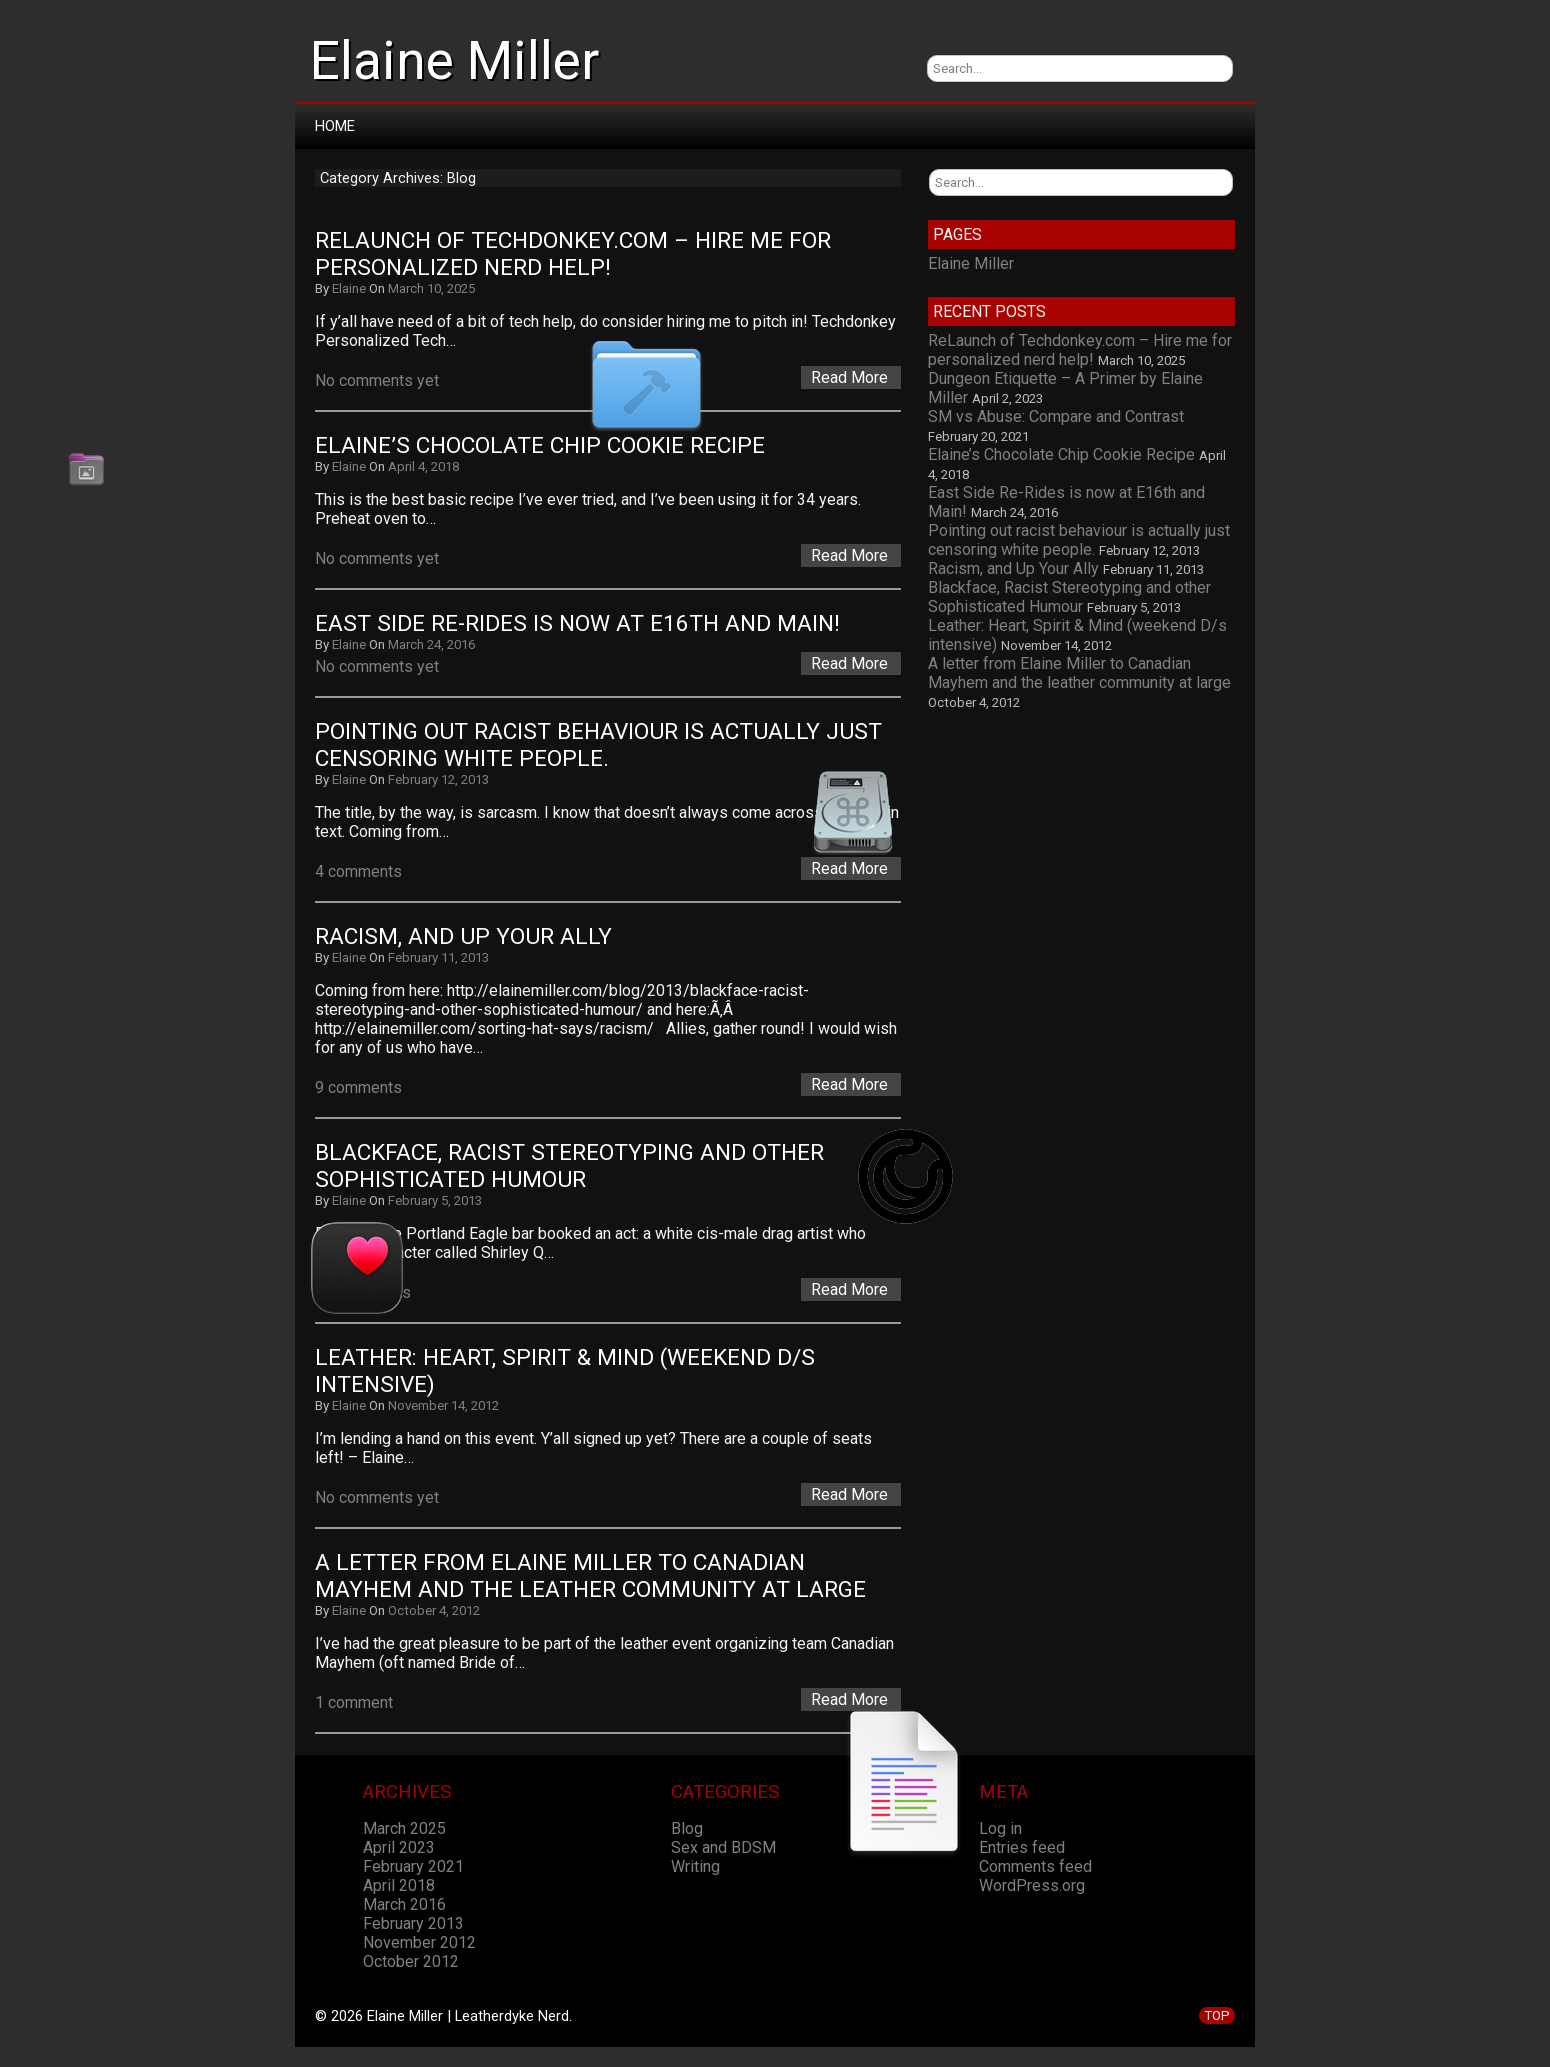  What do you see at coordinates (904, 1784) in the screenshot?
I see `a script or code file` at bounding box center [904, 1784].